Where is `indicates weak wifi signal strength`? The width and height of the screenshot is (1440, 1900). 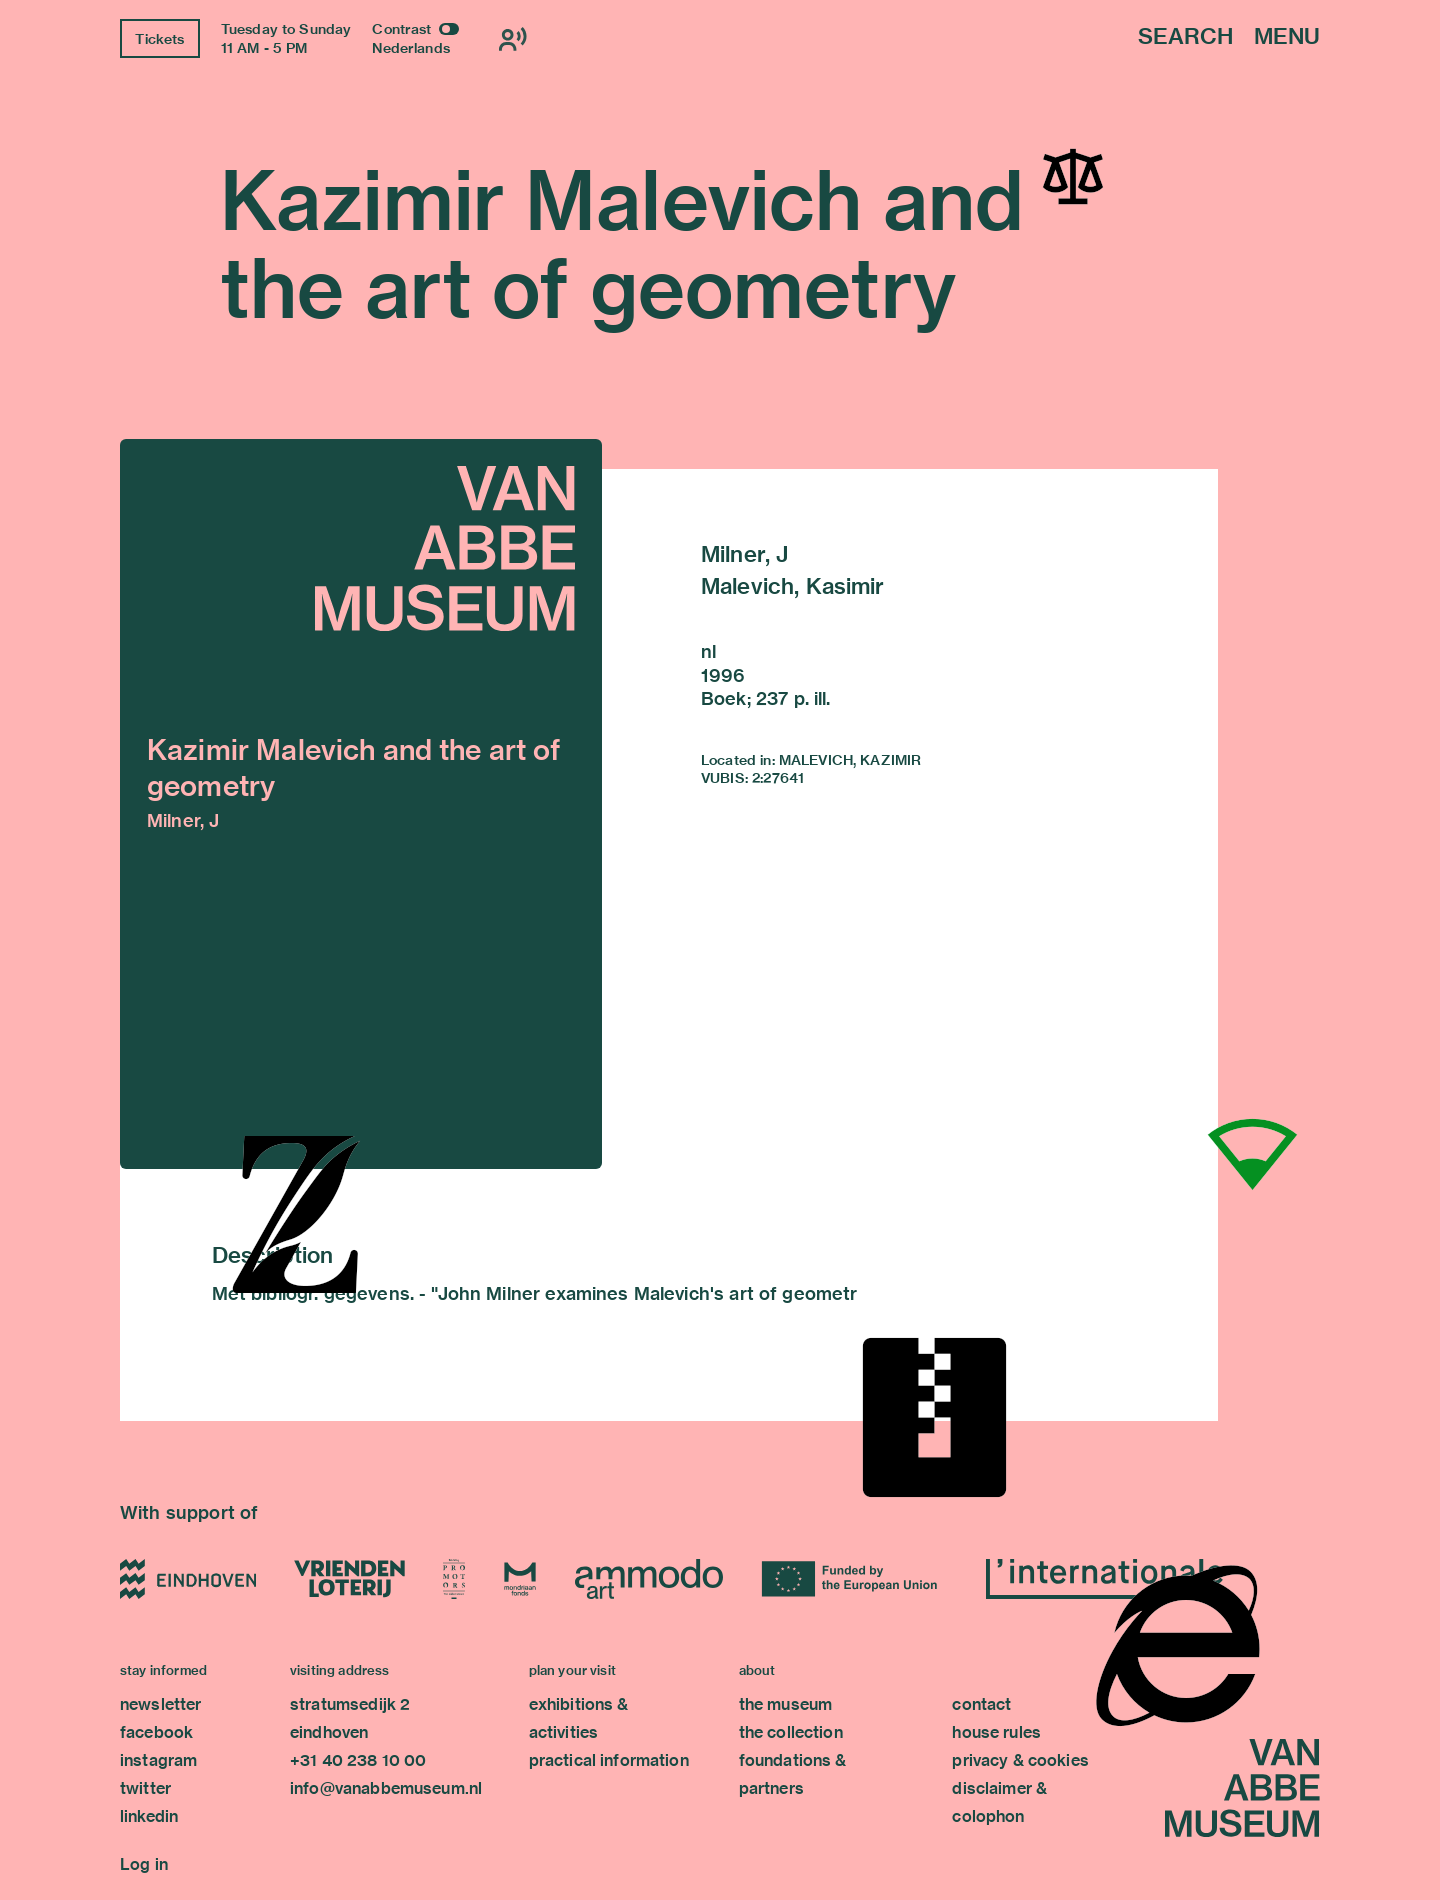
indicates weak wifi signal strength is located at coordinates (1252, 1154).